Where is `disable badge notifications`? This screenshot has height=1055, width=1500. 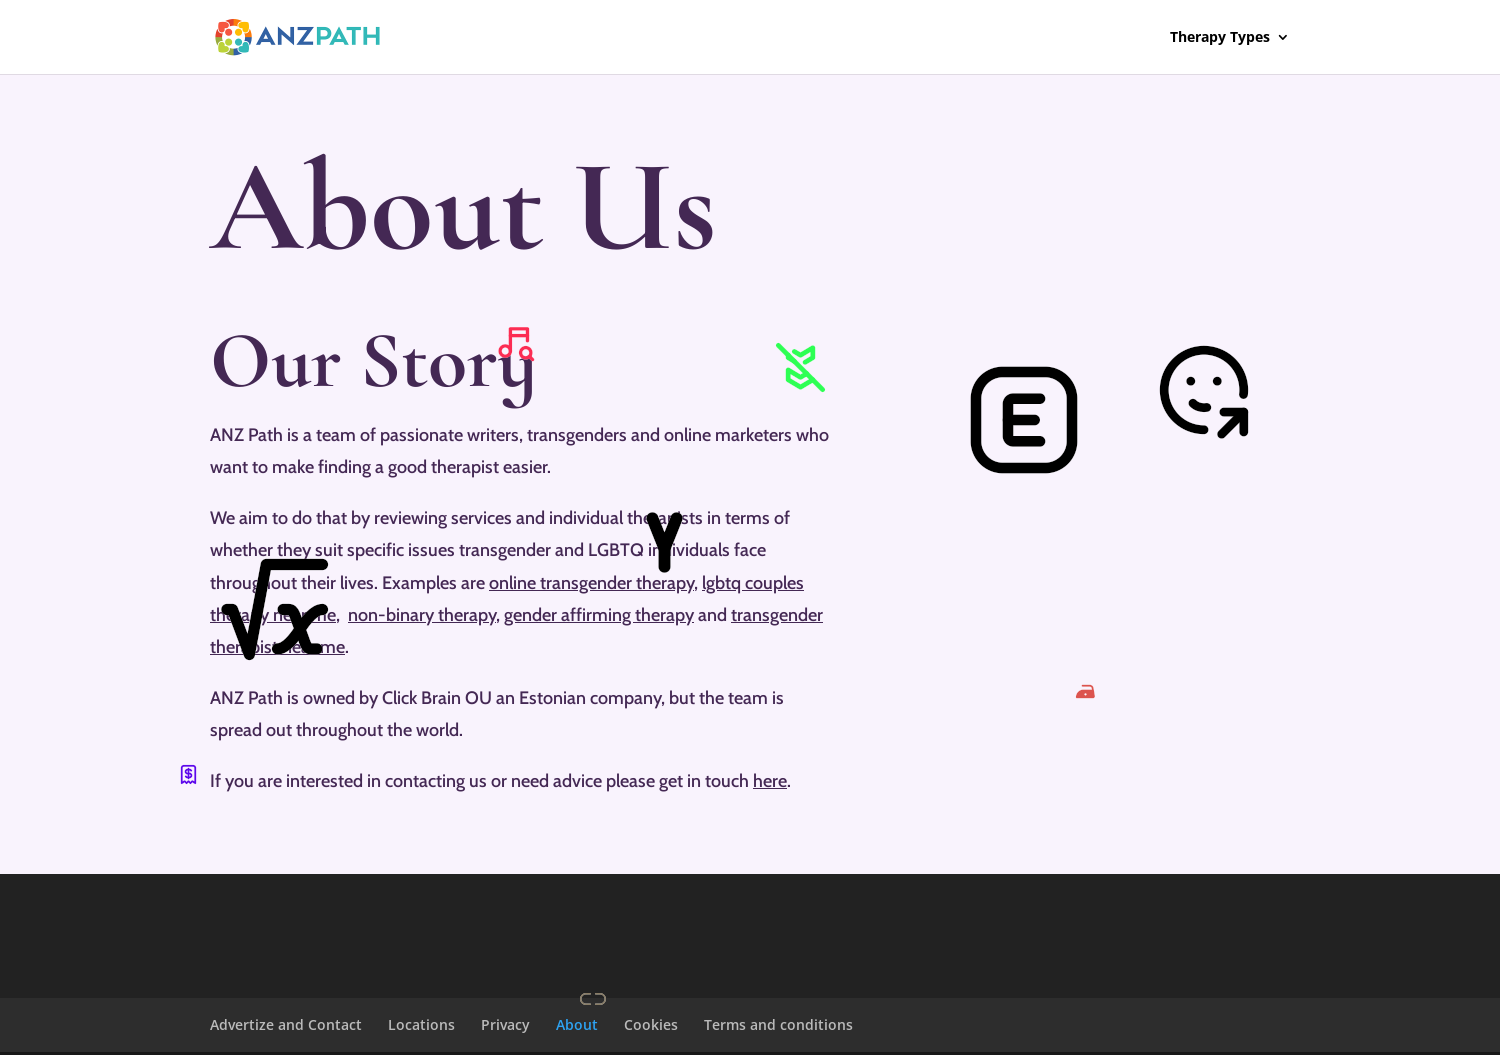
disable badge notifications is located at coordinates (800, 367).